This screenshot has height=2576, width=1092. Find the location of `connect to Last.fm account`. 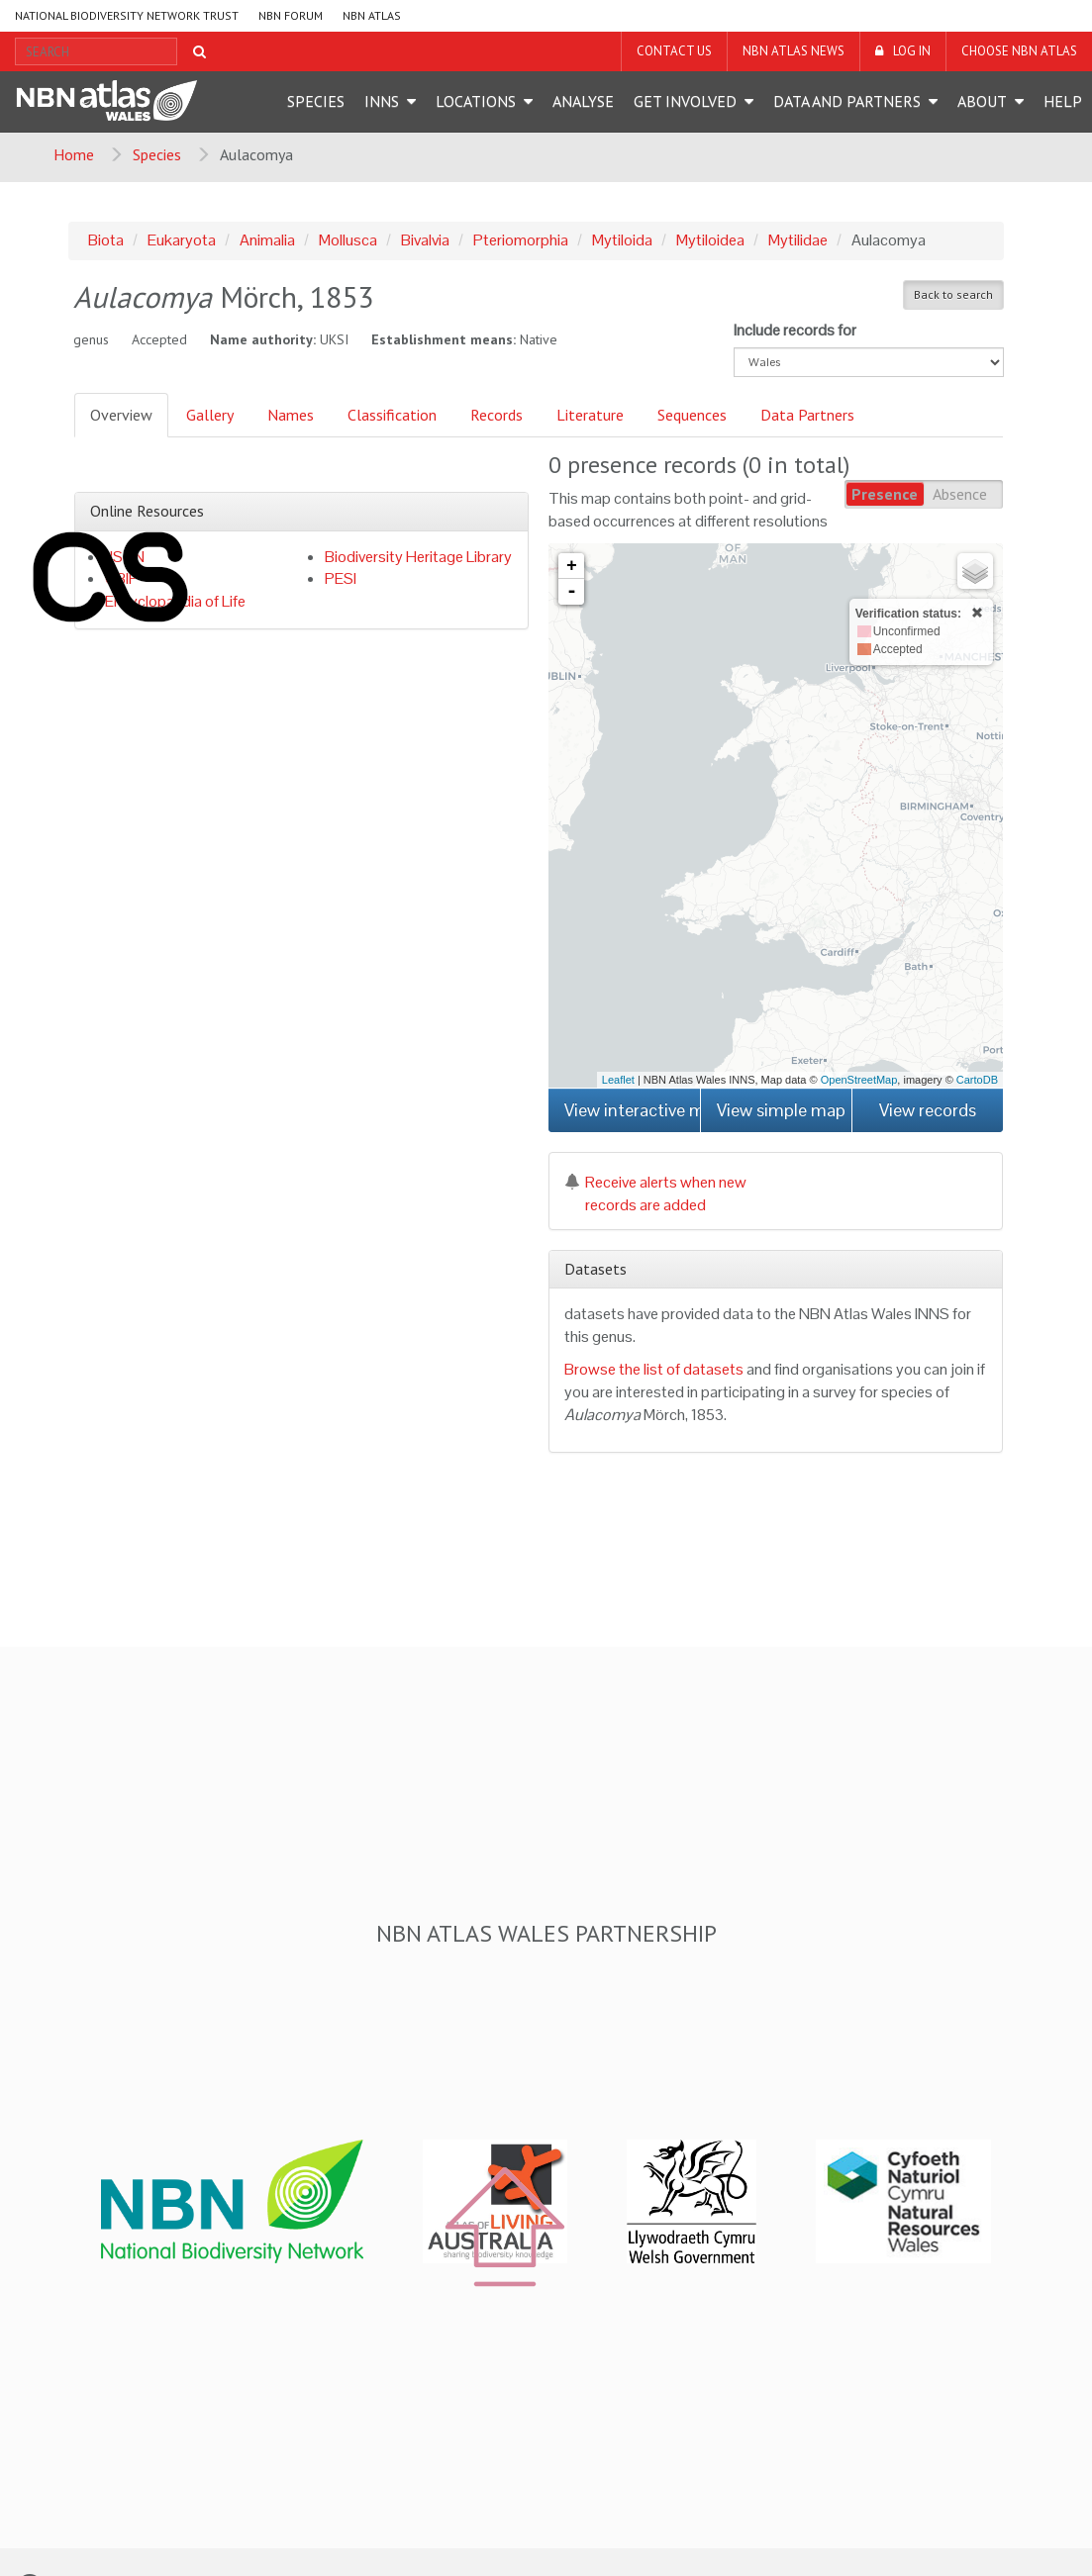

connect to Last.fm account is located at coordinates (110, 574).